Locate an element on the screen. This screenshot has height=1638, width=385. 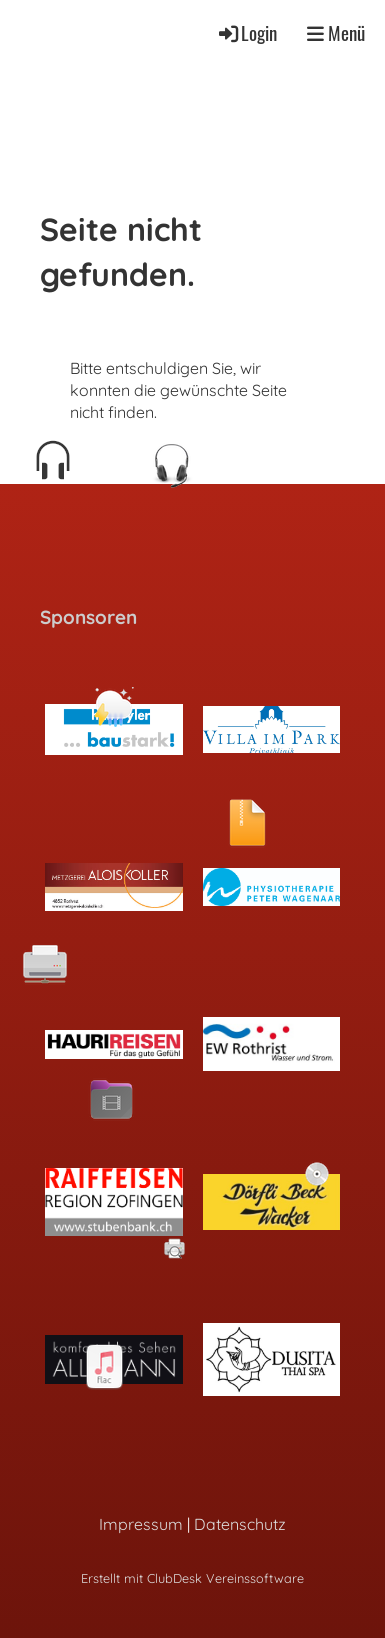
preview document before printing is located at coordinates (174, 1248).